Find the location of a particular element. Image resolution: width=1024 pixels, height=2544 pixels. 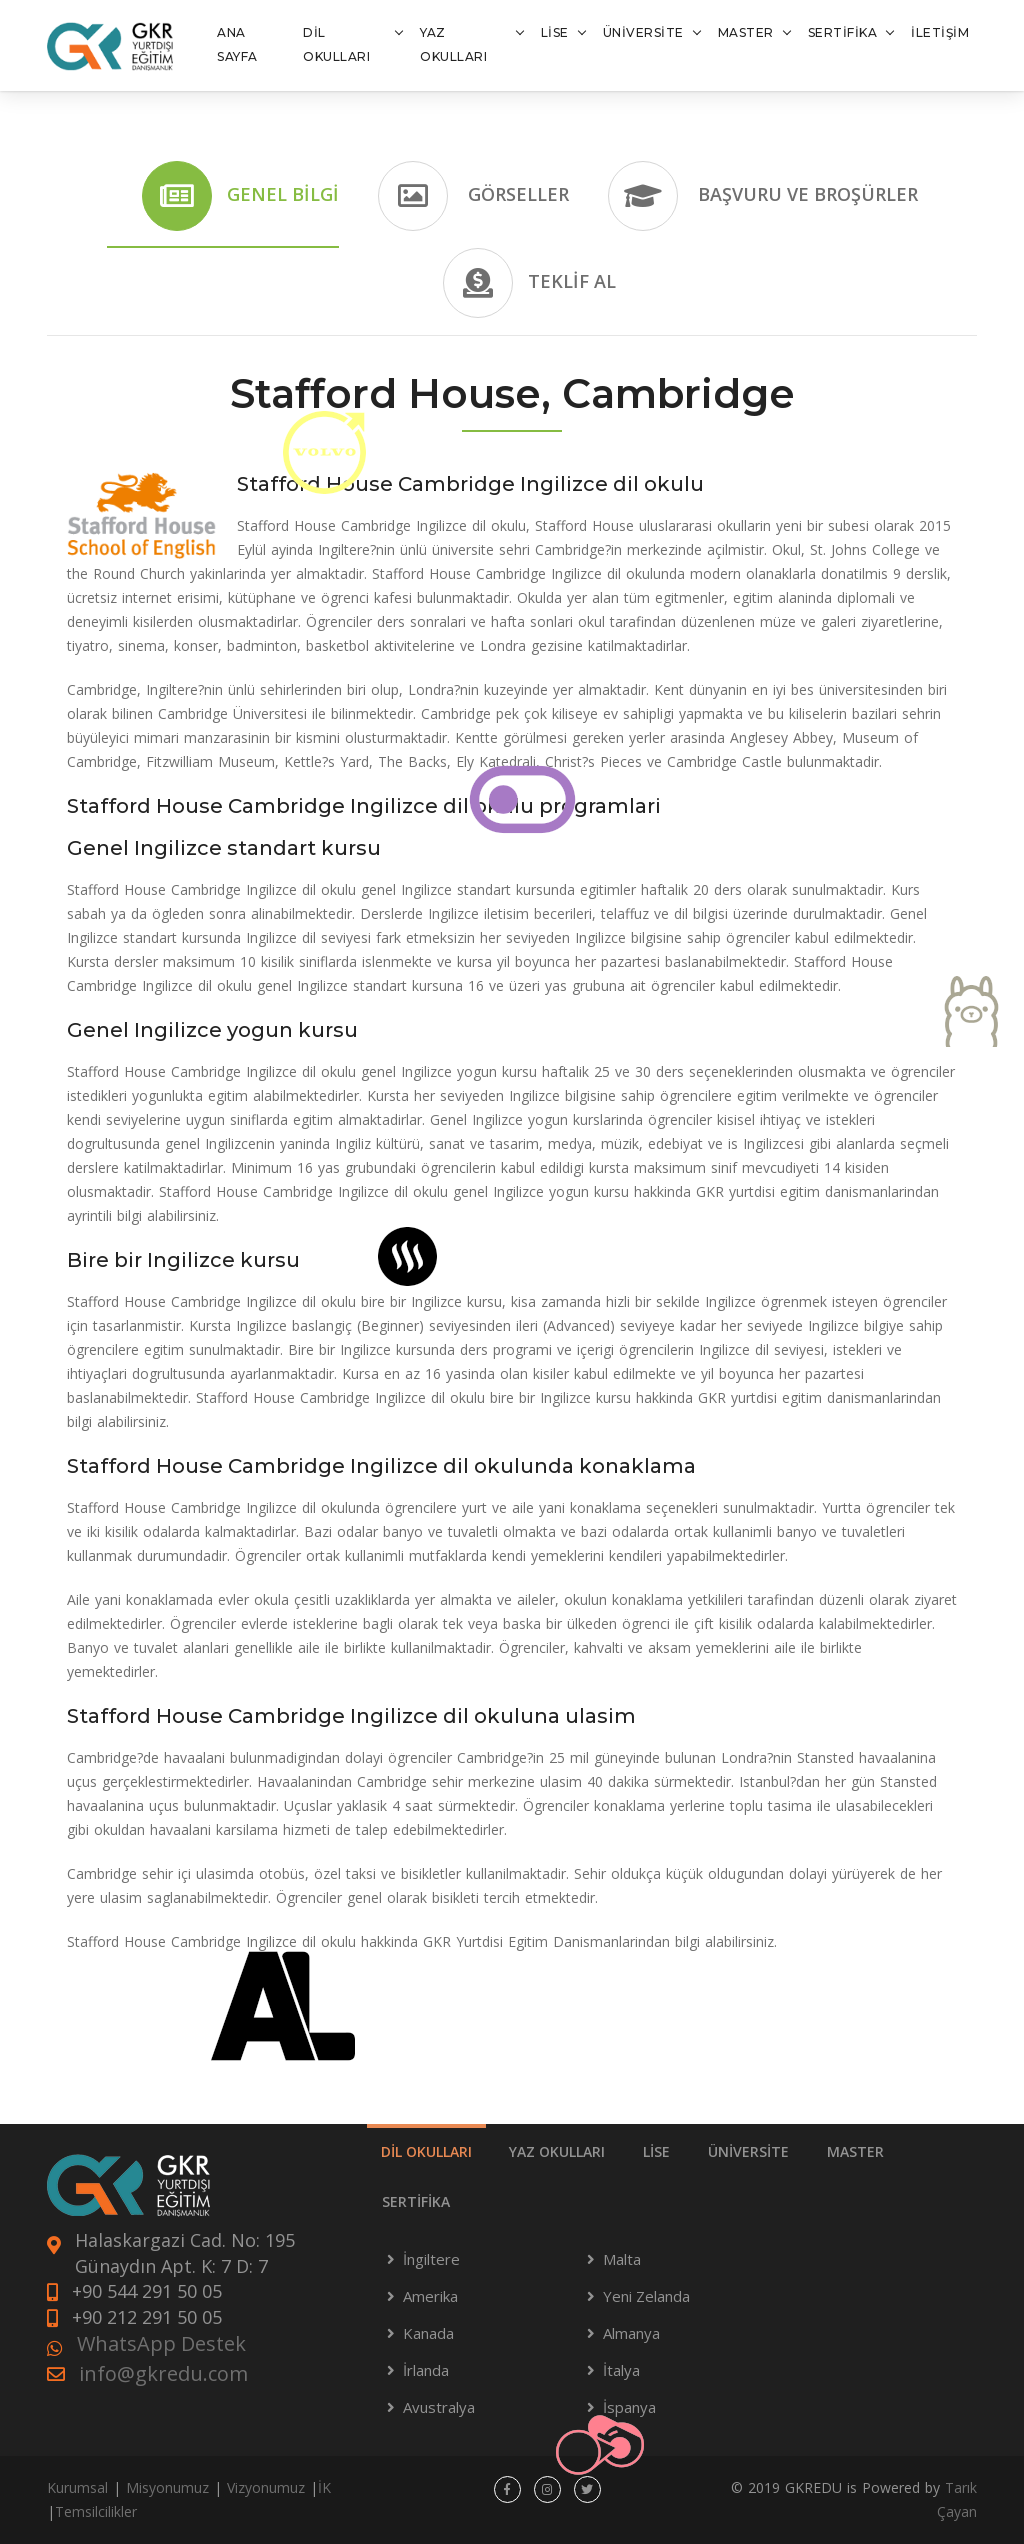

open the Ollama application is located at coordinates (971, 1011).